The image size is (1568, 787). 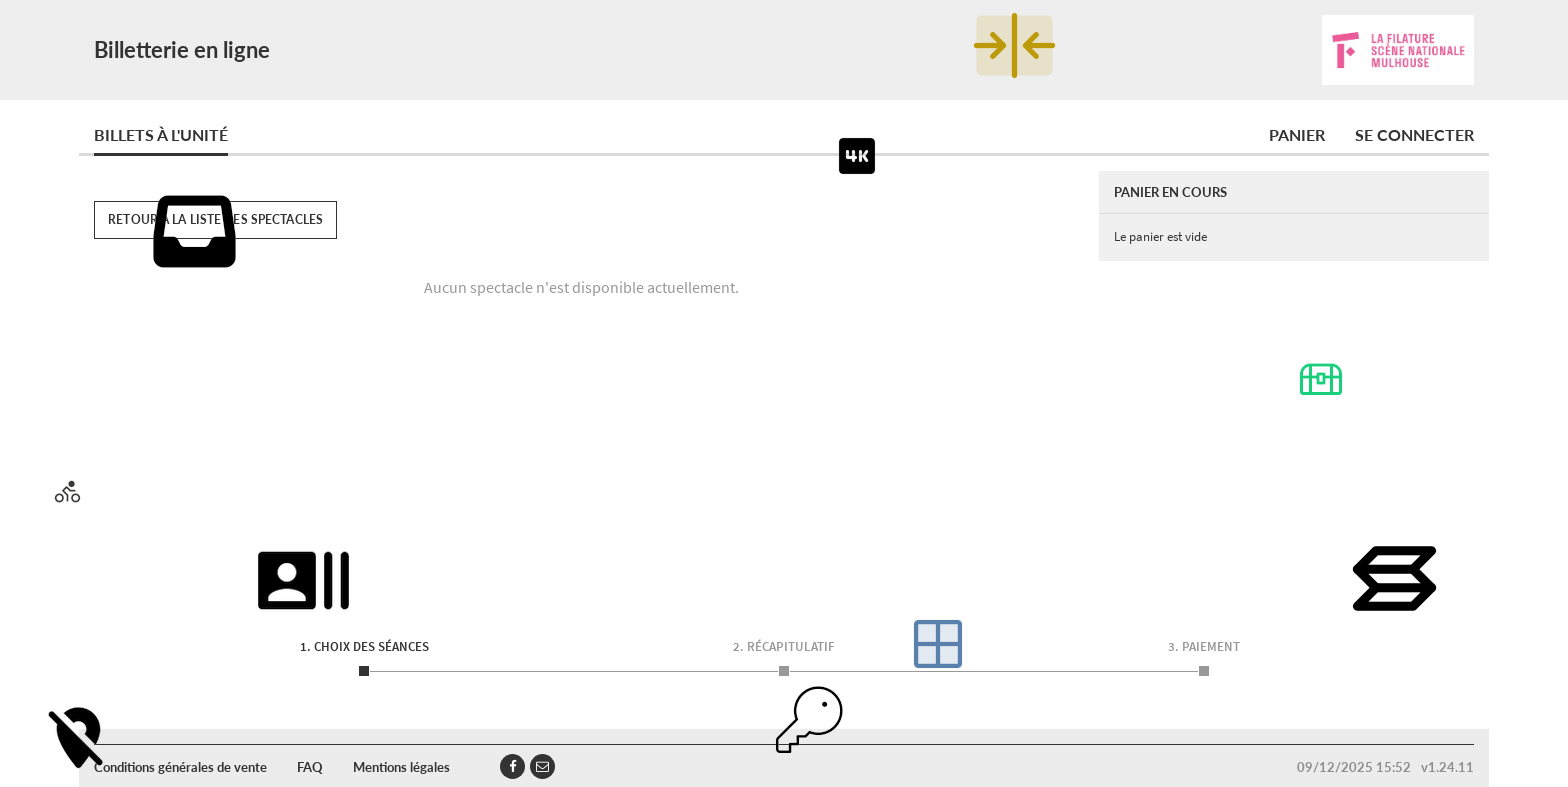 What do you see at coordinates (1014, 45) in the screenshot?
I see `collapse or minimize a panel horizontally` at bounding box center [1014, 45].